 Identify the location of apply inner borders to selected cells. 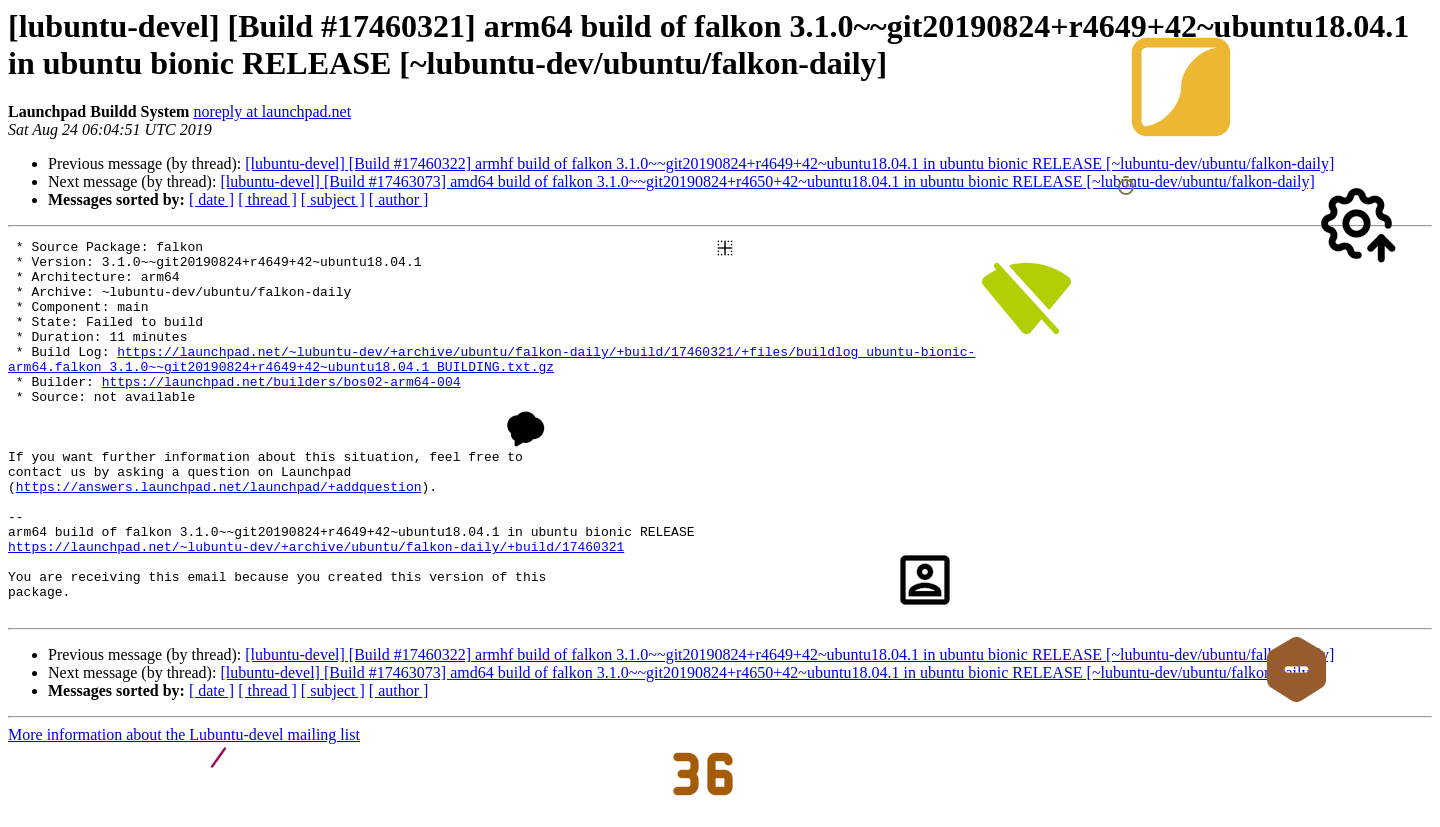
(725, 248).